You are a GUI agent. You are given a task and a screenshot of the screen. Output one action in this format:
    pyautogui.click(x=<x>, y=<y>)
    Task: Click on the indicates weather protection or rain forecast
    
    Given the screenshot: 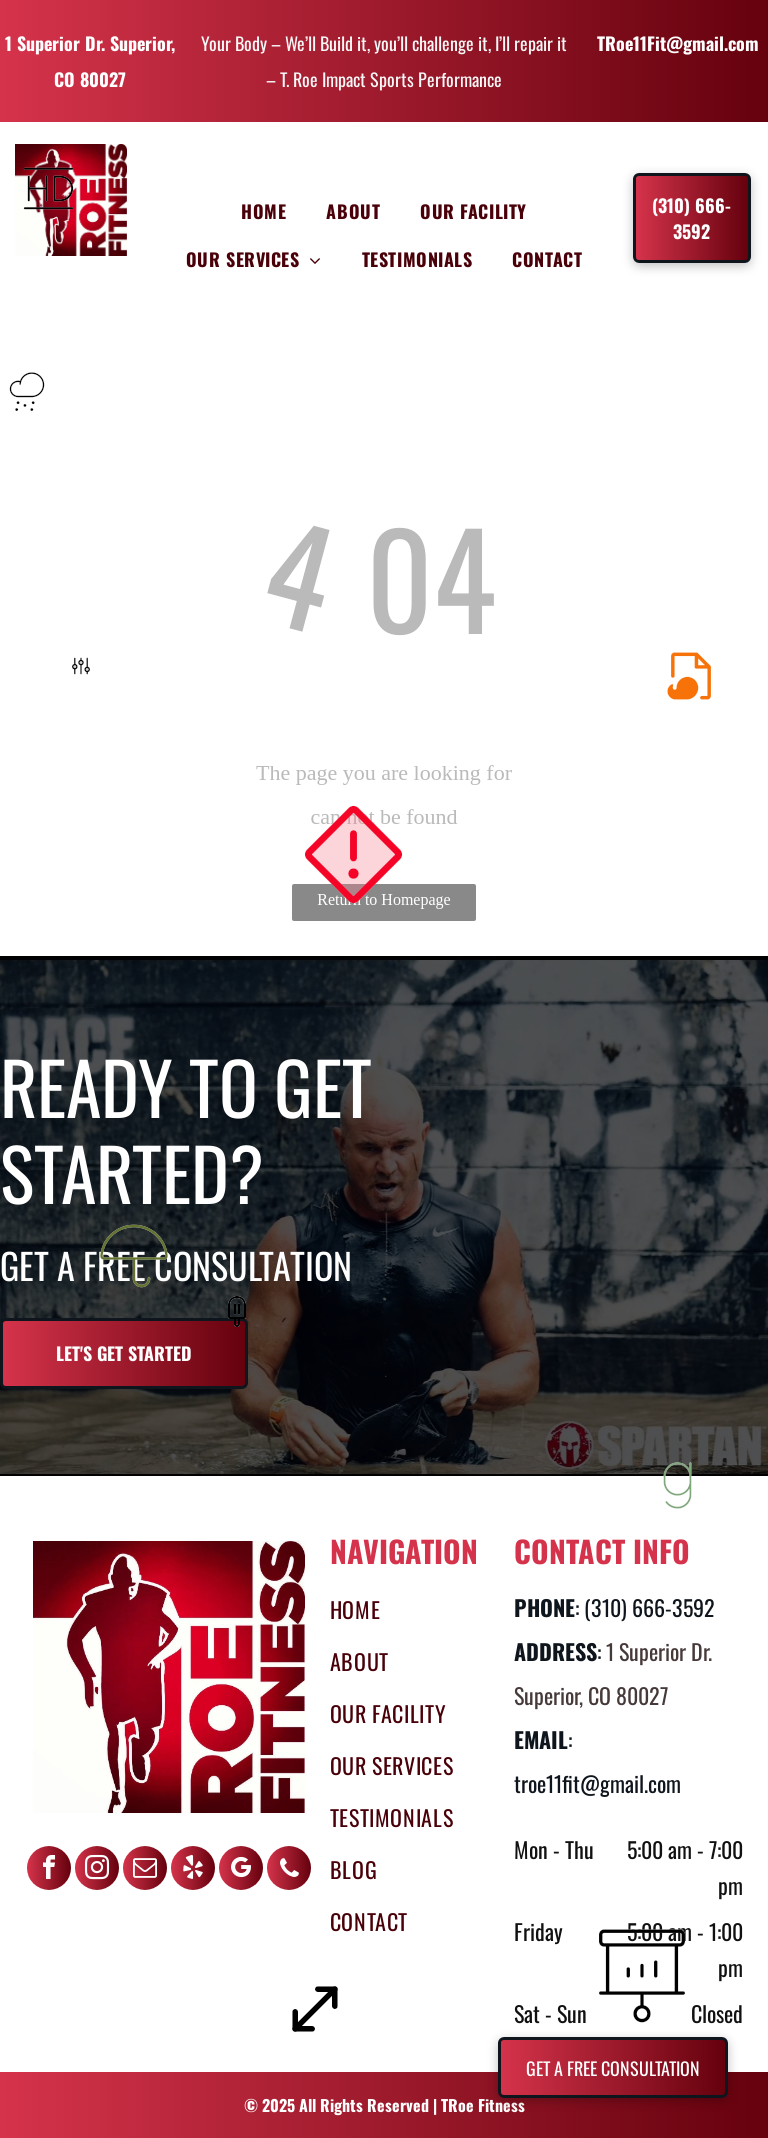 What is the action you would take?
    pyautogui.click(x=134, y=1256)
    